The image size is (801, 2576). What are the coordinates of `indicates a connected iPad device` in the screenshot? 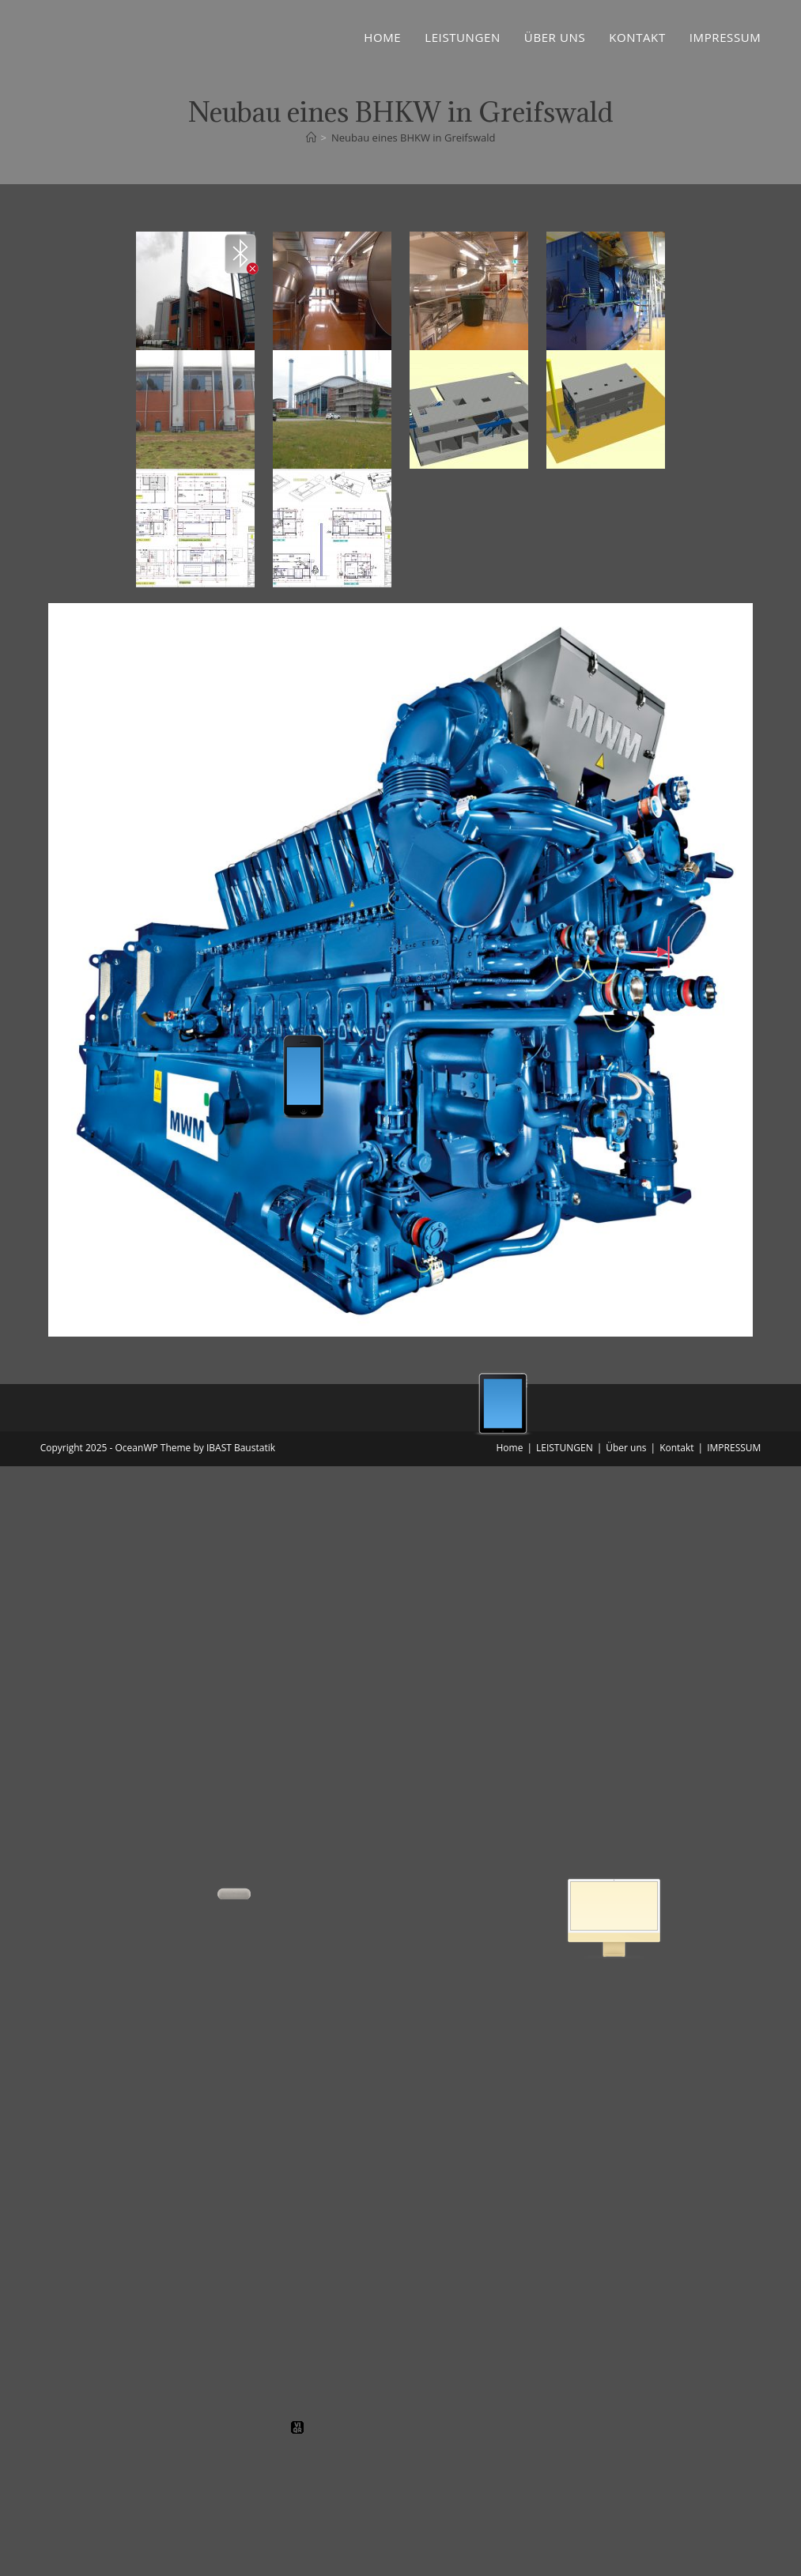 It's located at (503, 1404).